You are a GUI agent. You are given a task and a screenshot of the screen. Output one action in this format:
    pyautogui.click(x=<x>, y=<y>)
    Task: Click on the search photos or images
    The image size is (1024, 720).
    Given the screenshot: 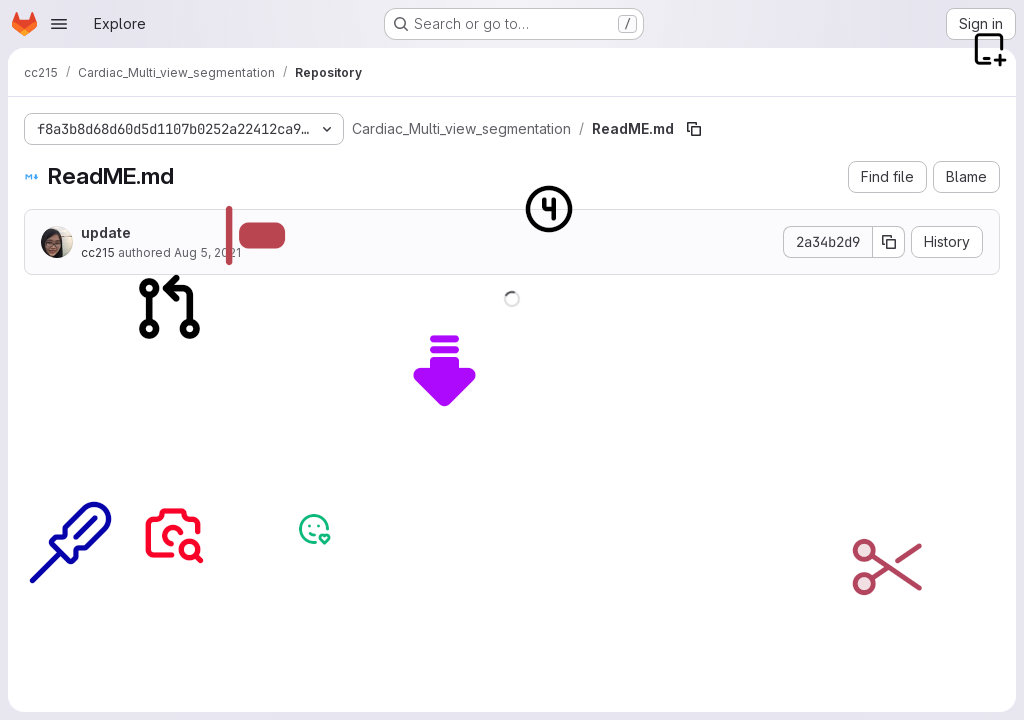 What is the action you would take?
    pyautogui.click(x=173, y=533)
    